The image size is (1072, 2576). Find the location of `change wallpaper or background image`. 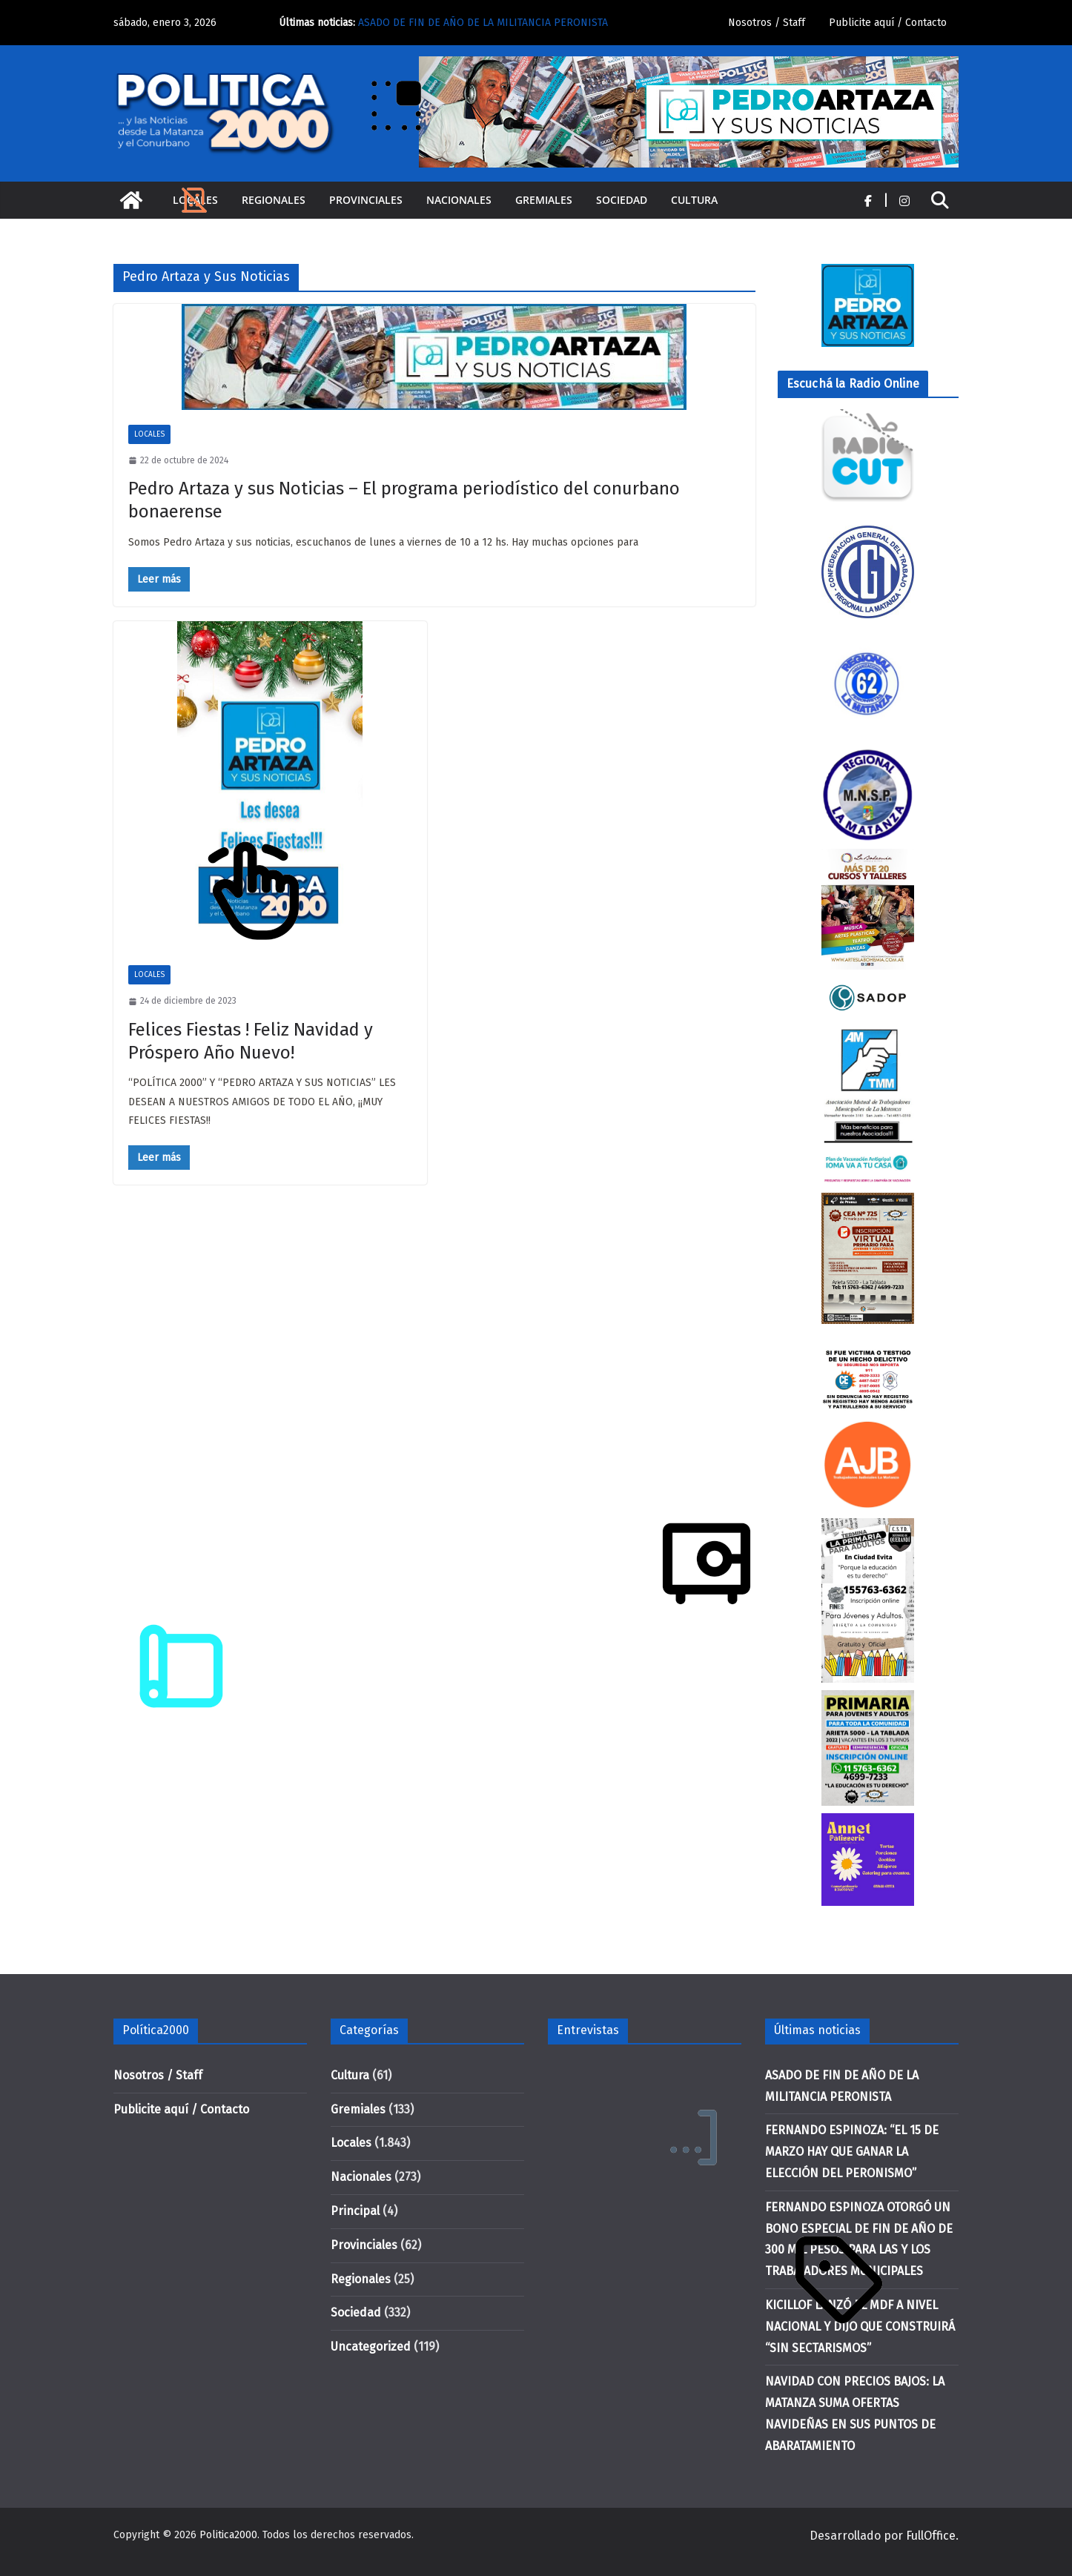

change wallpaper or background image is located at coordinates (181, 1666).